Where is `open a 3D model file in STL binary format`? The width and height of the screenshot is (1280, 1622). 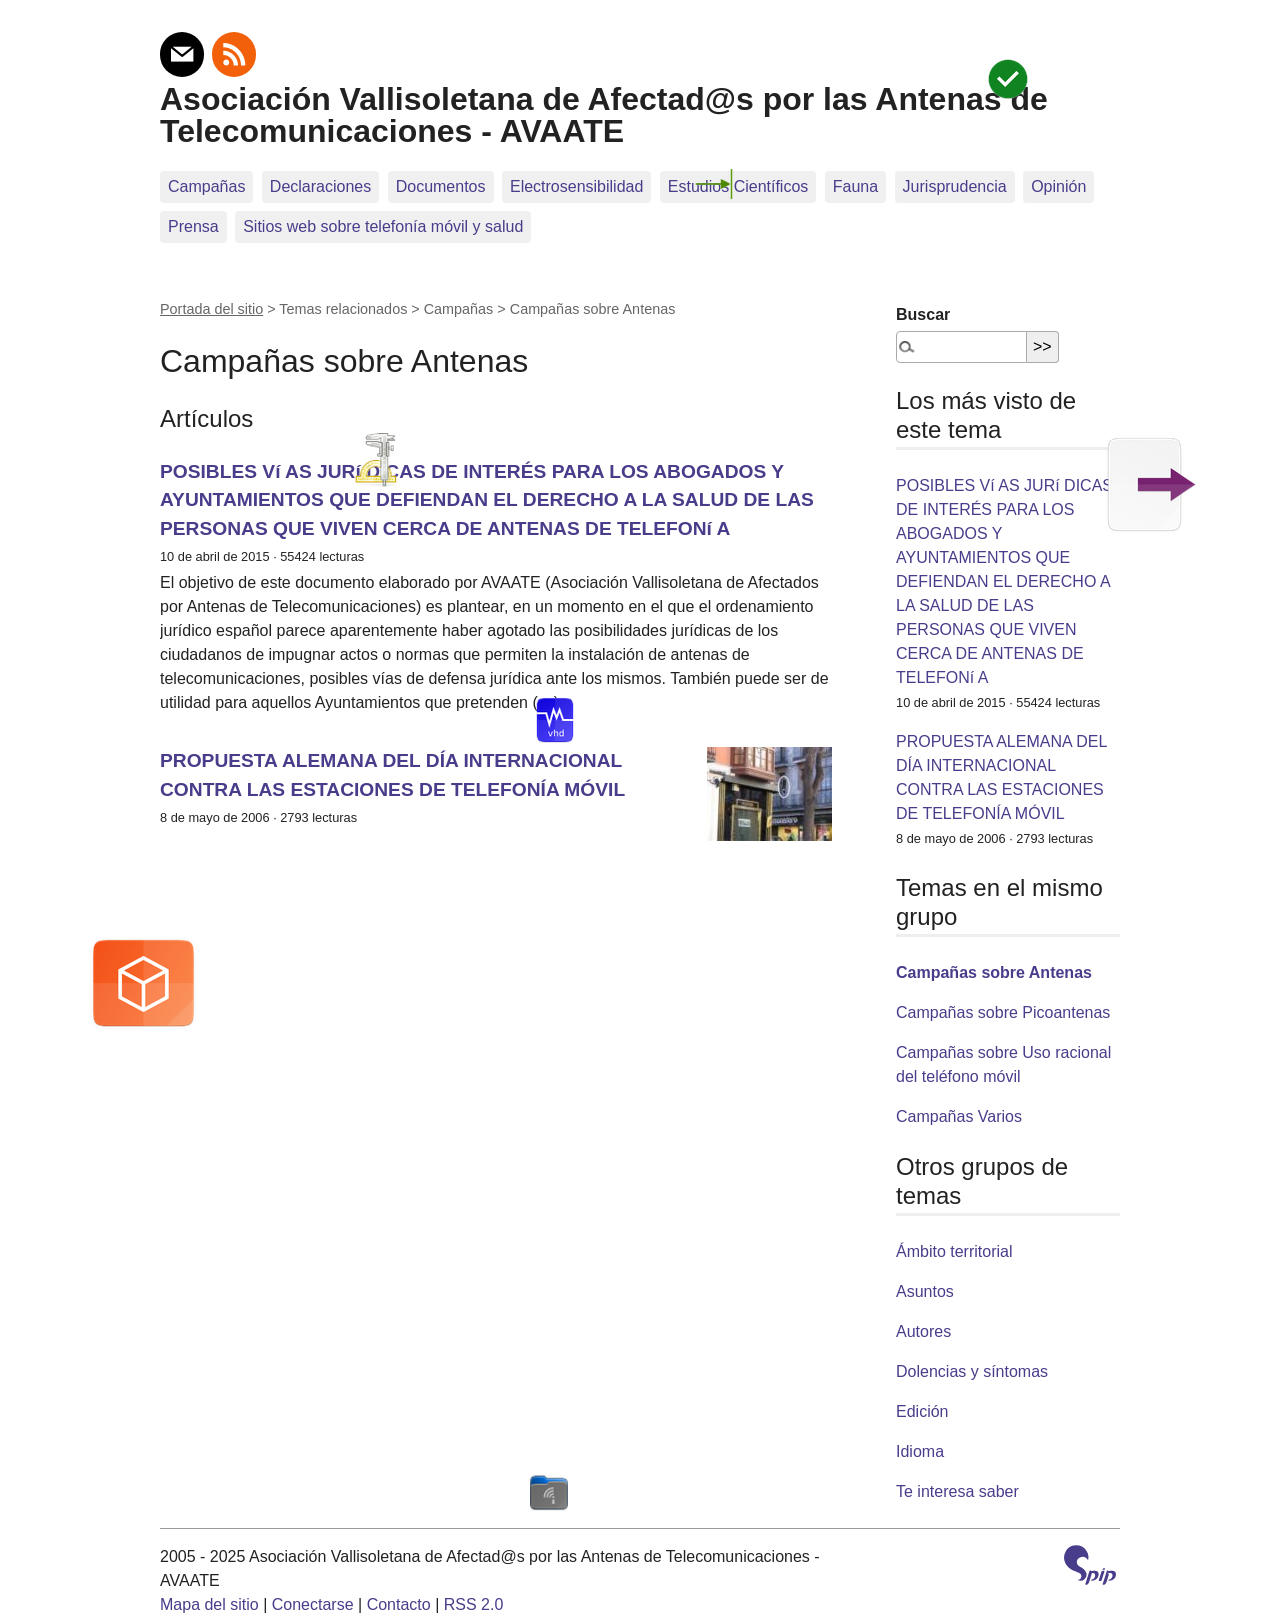
open a 3D model file in STL binary format is located at coordinates (143, 979).